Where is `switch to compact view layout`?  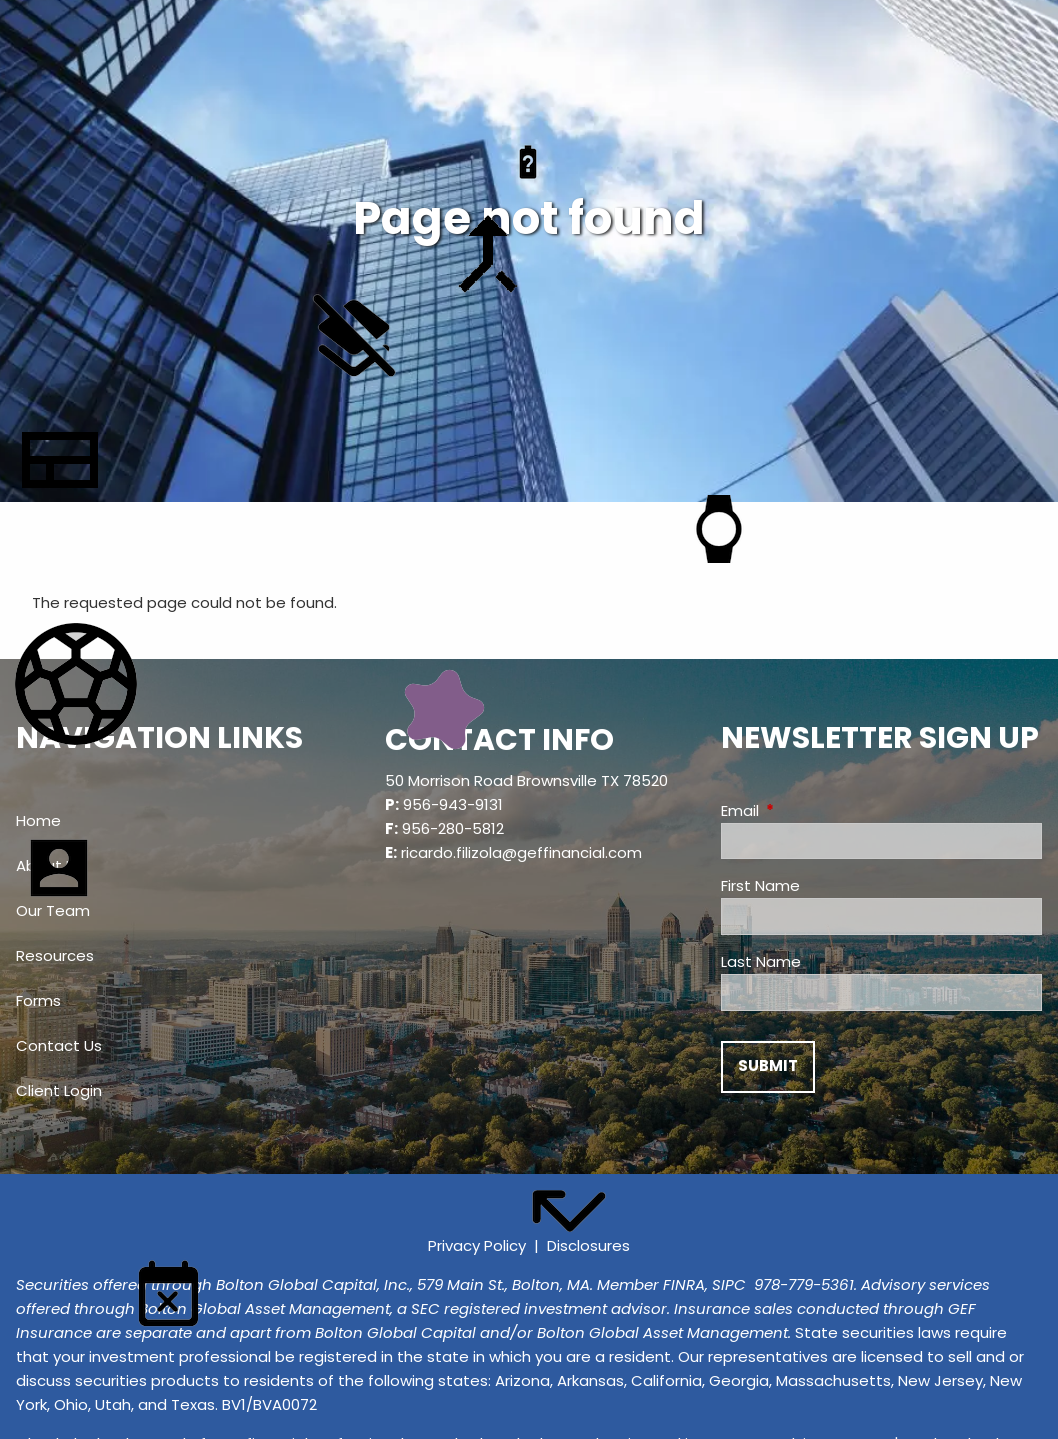 switch to compact view layout is located at coordinates (58, 460).